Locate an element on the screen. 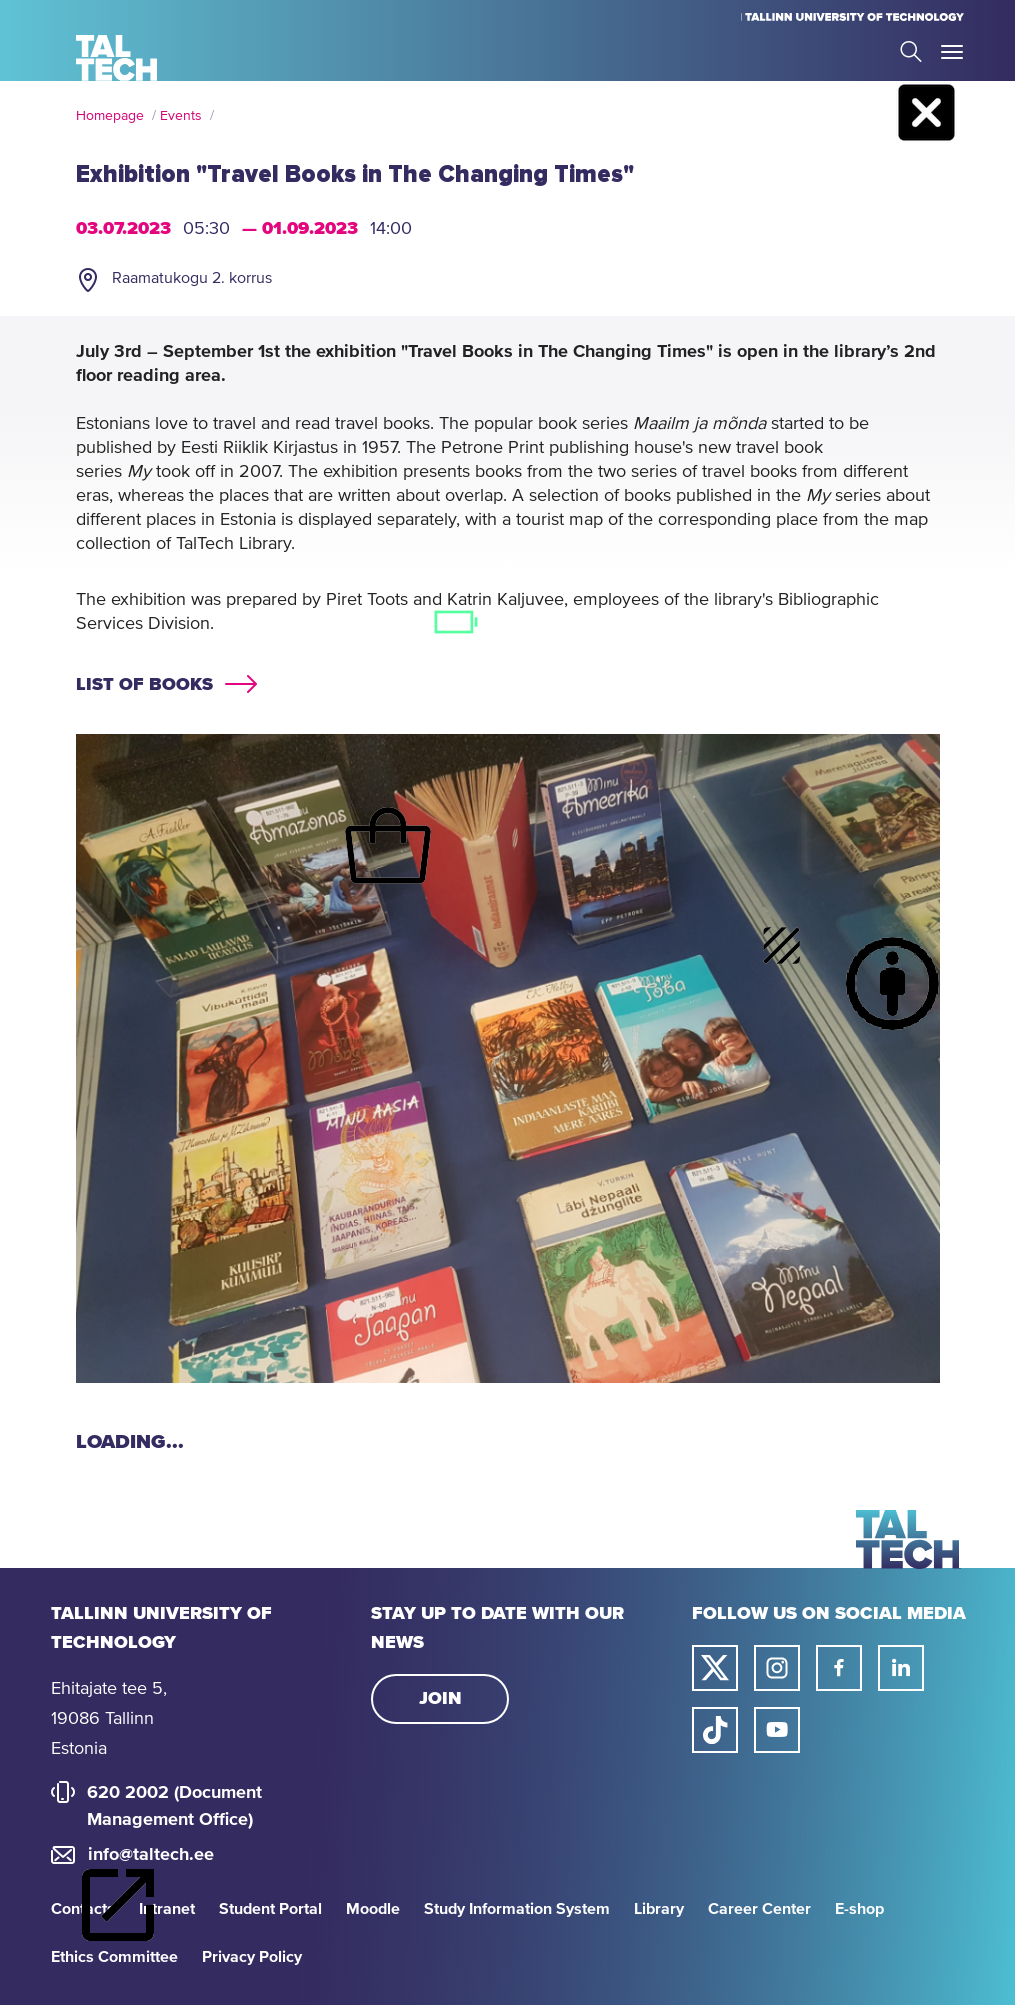 The width and height of the screenshot is (1015, 2005). apply a texture or pattern overlay is located at coordinates (781, 945).